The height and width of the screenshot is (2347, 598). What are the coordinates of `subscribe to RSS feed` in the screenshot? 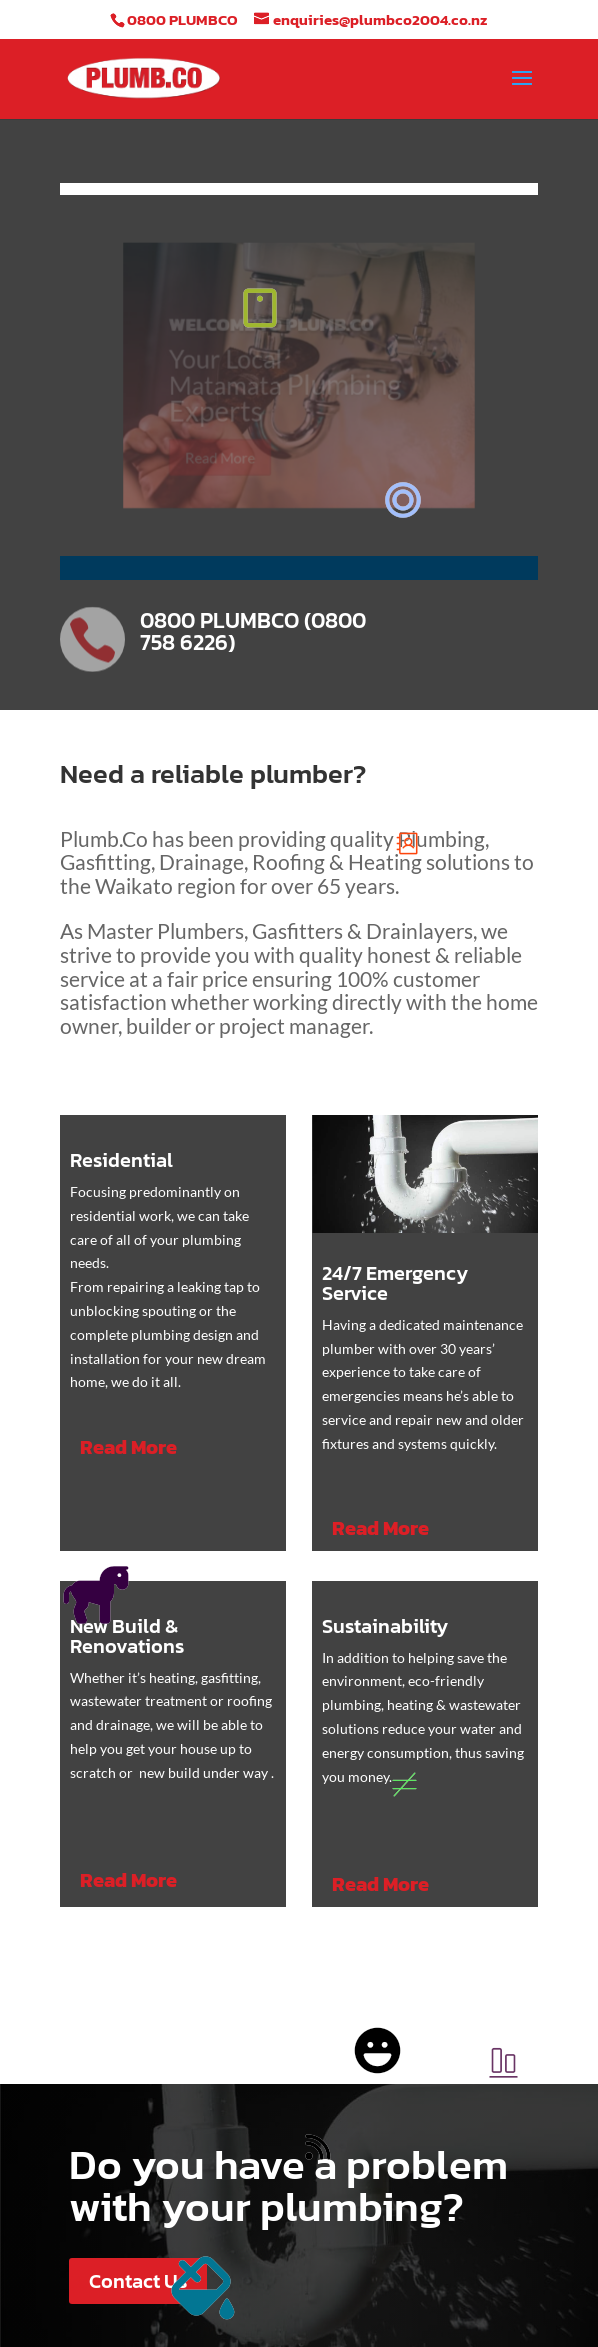 It's located at (318, 2147).